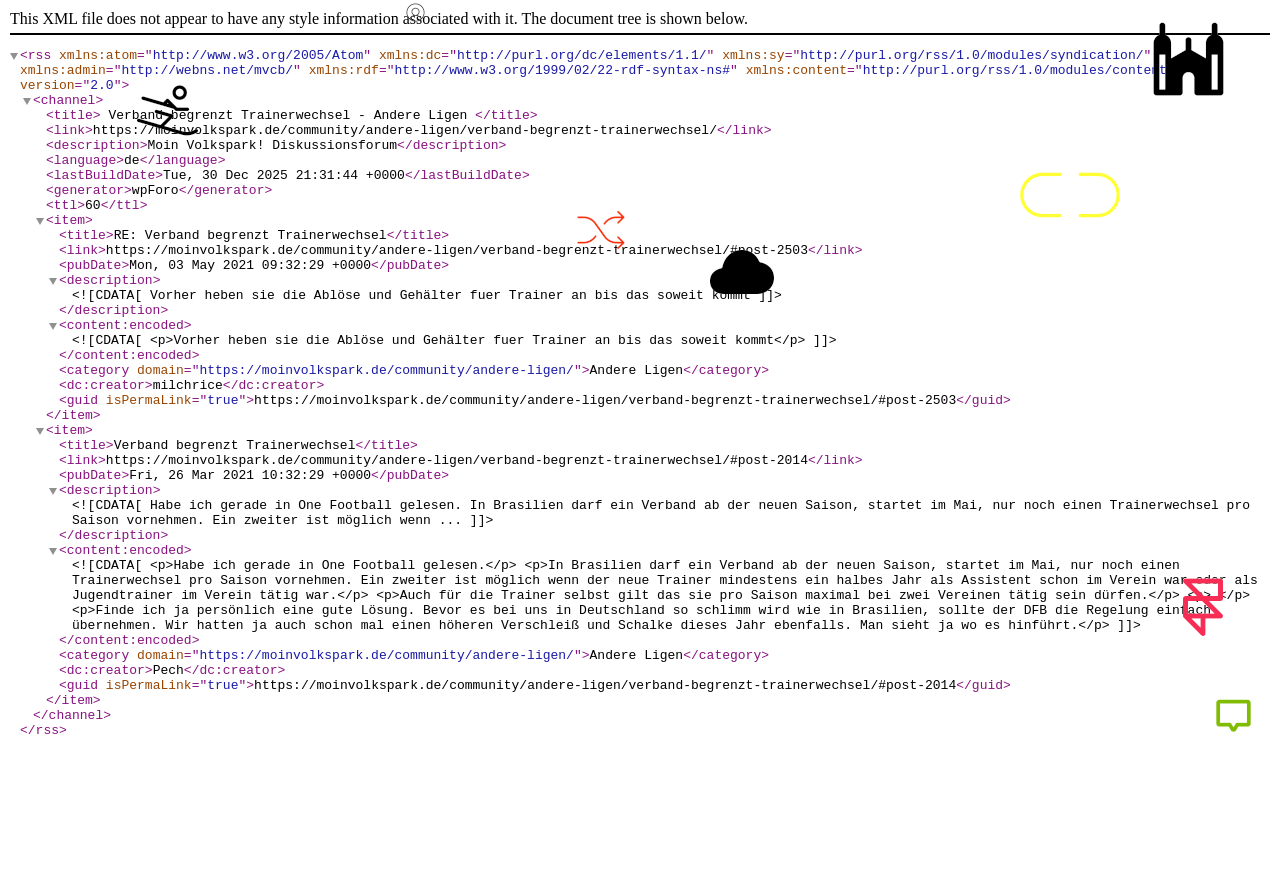 This screenshot has height=876, width=1280. I want to click on find nearby synagogues, so click(1188, 60).